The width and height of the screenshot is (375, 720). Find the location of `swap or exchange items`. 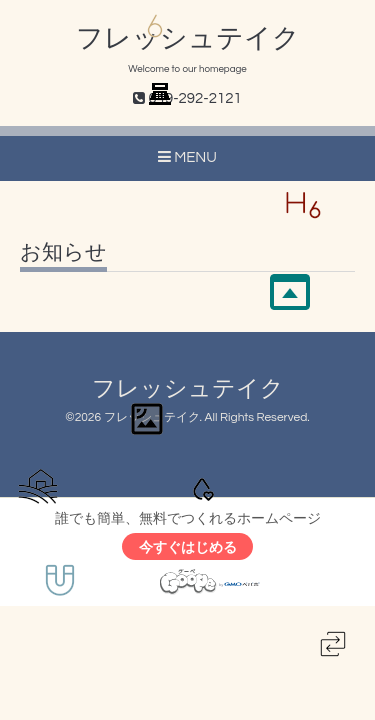

swap or exchange items is located at coordinates (333, 644).